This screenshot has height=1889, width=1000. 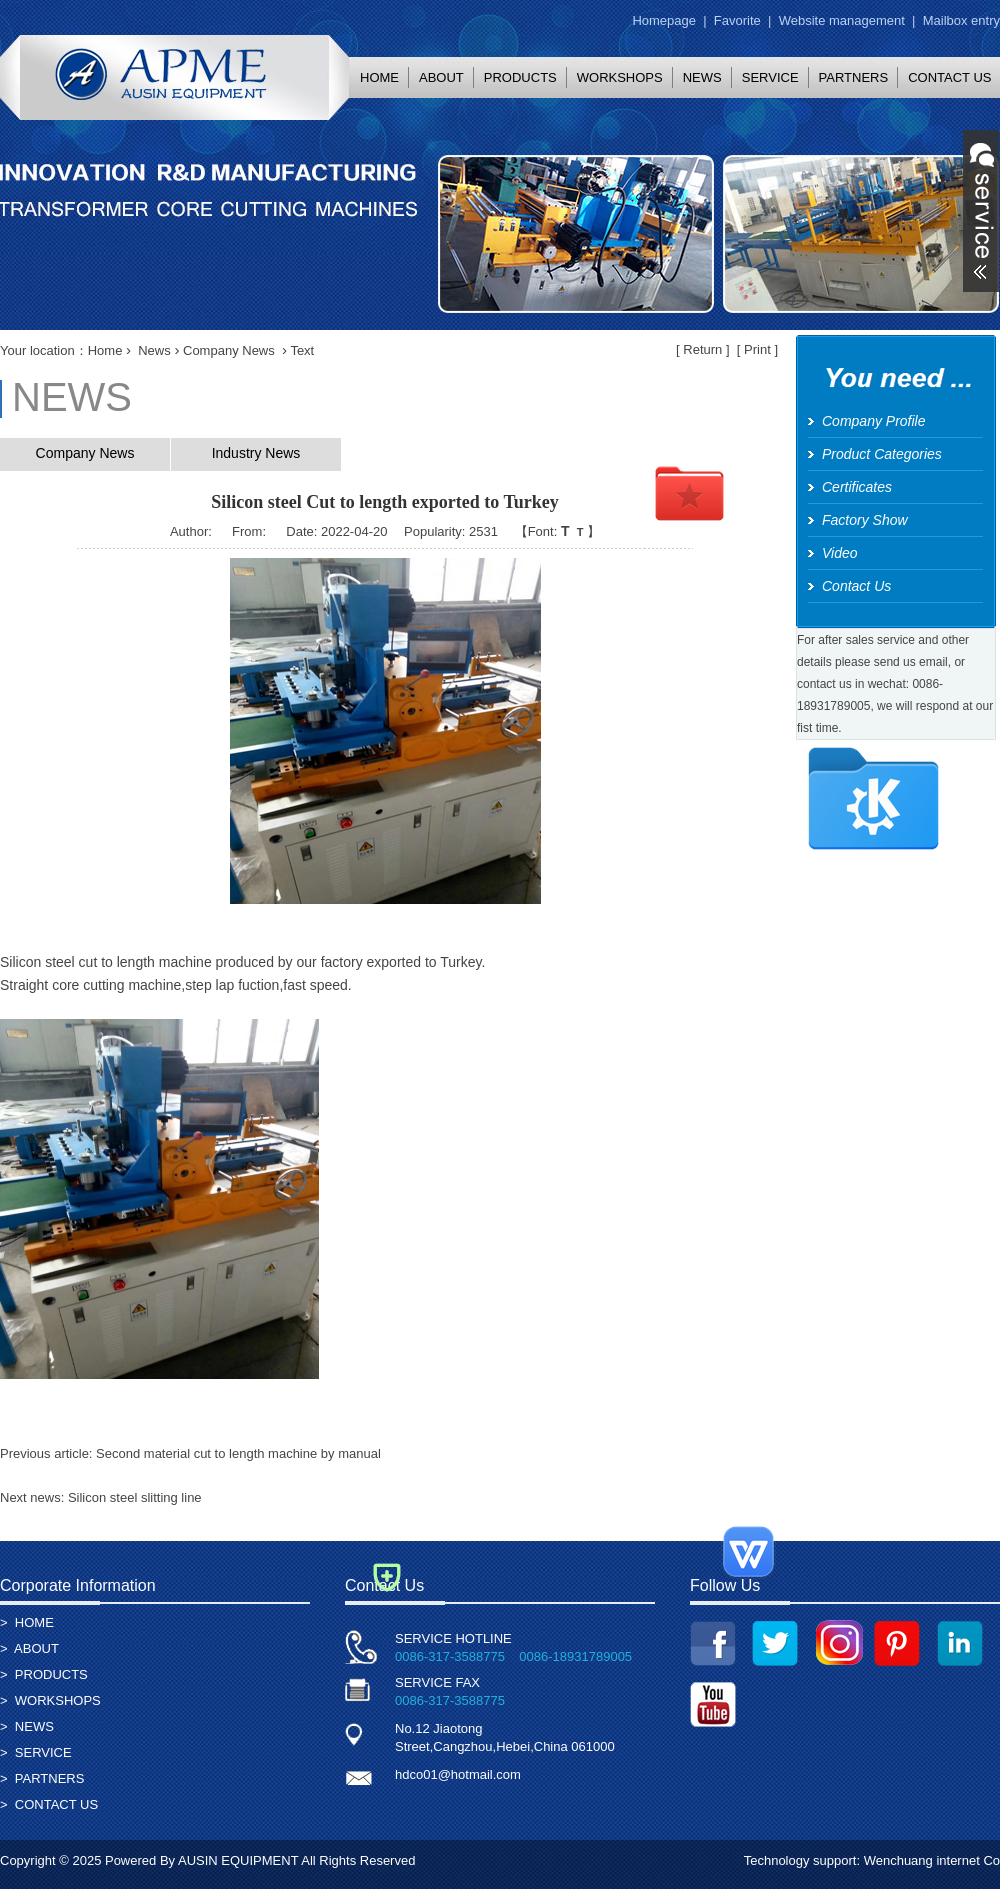 I want to click on open WPS Office application, so click(x=748, y=1551).